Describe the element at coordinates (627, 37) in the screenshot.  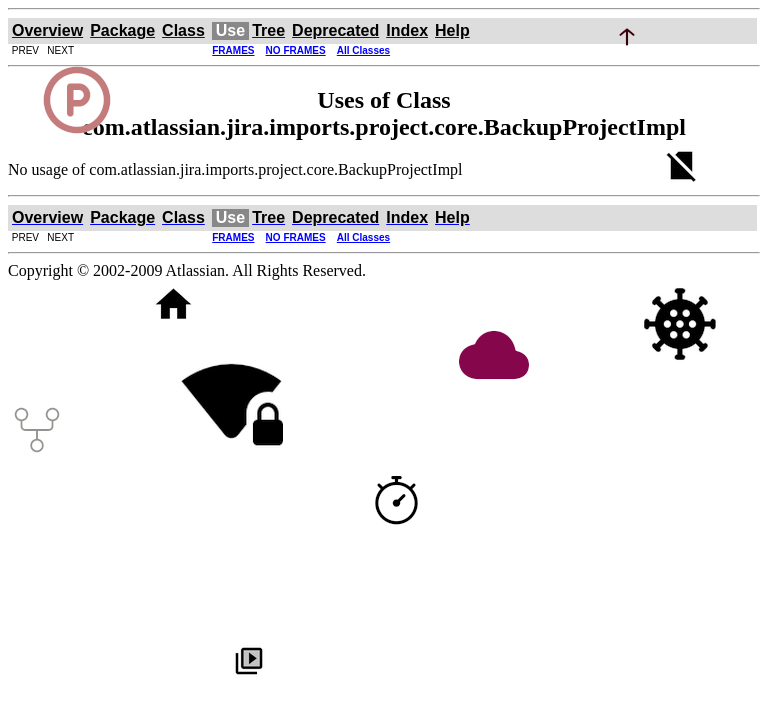
I see `scroll to top of page` at that location.